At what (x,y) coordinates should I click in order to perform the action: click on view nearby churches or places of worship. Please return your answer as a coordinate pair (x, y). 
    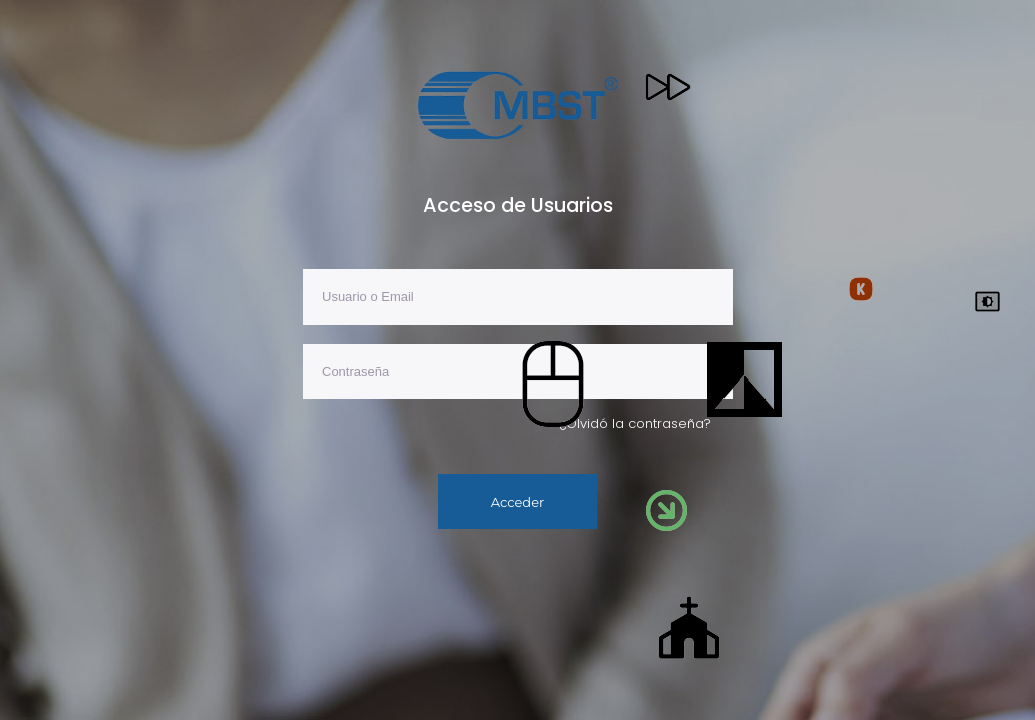
    Looking at the image, I should click on (689, 631).